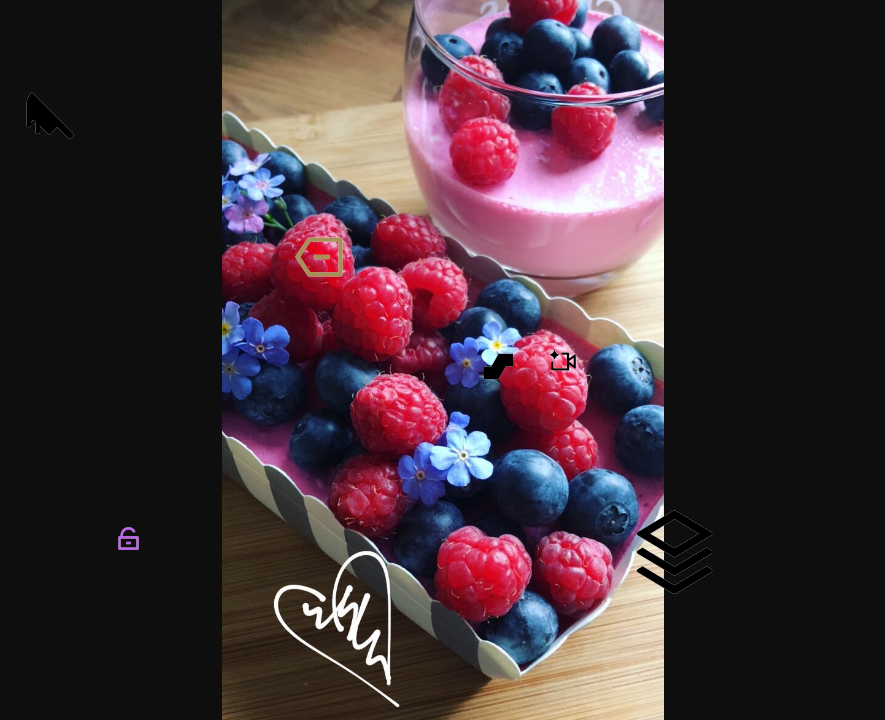 Image resolution: width=885 pixels, height=720 pixels. Describe the element at coordinates (563, 361) in the screenshot. I see `enable AI-powered video features` at that location.